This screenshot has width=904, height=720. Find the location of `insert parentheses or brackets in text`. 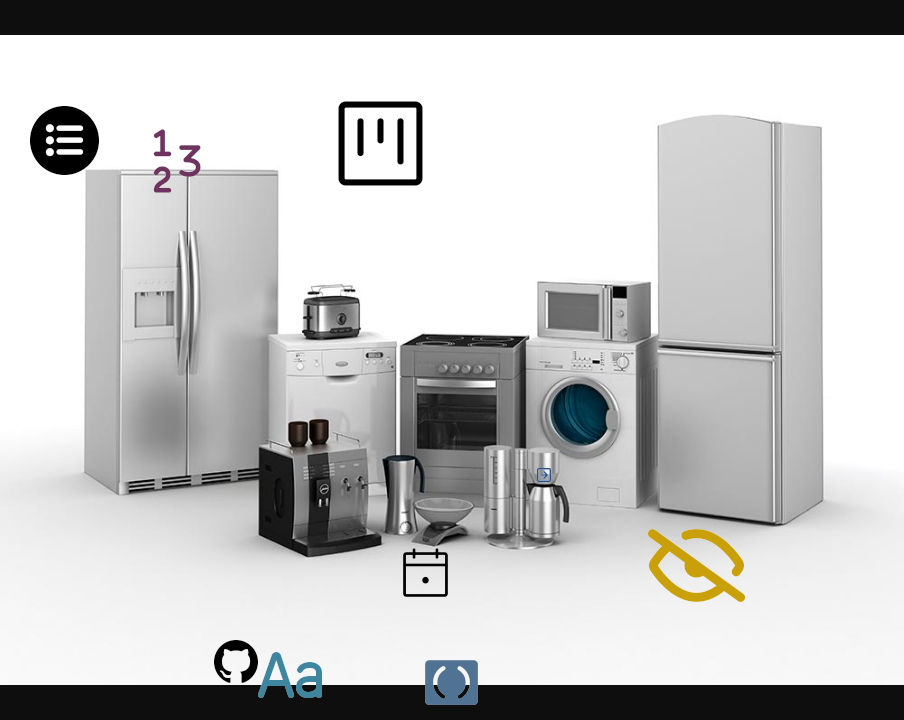

insert parentheses or brackets in text is located at coordinates (451, 682).